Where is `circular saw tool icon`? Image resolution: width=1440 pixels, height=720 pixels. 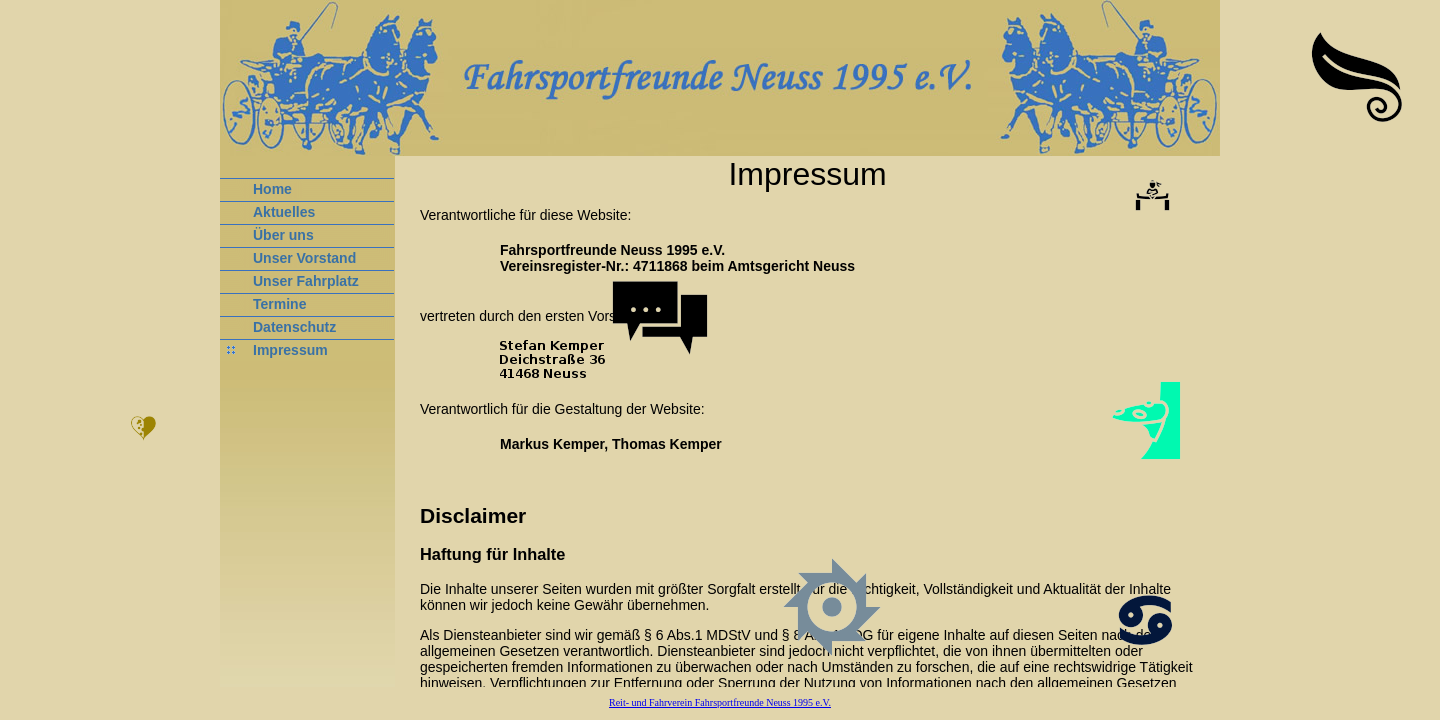
circular saw tool icon is located at coordinates (832, 607).